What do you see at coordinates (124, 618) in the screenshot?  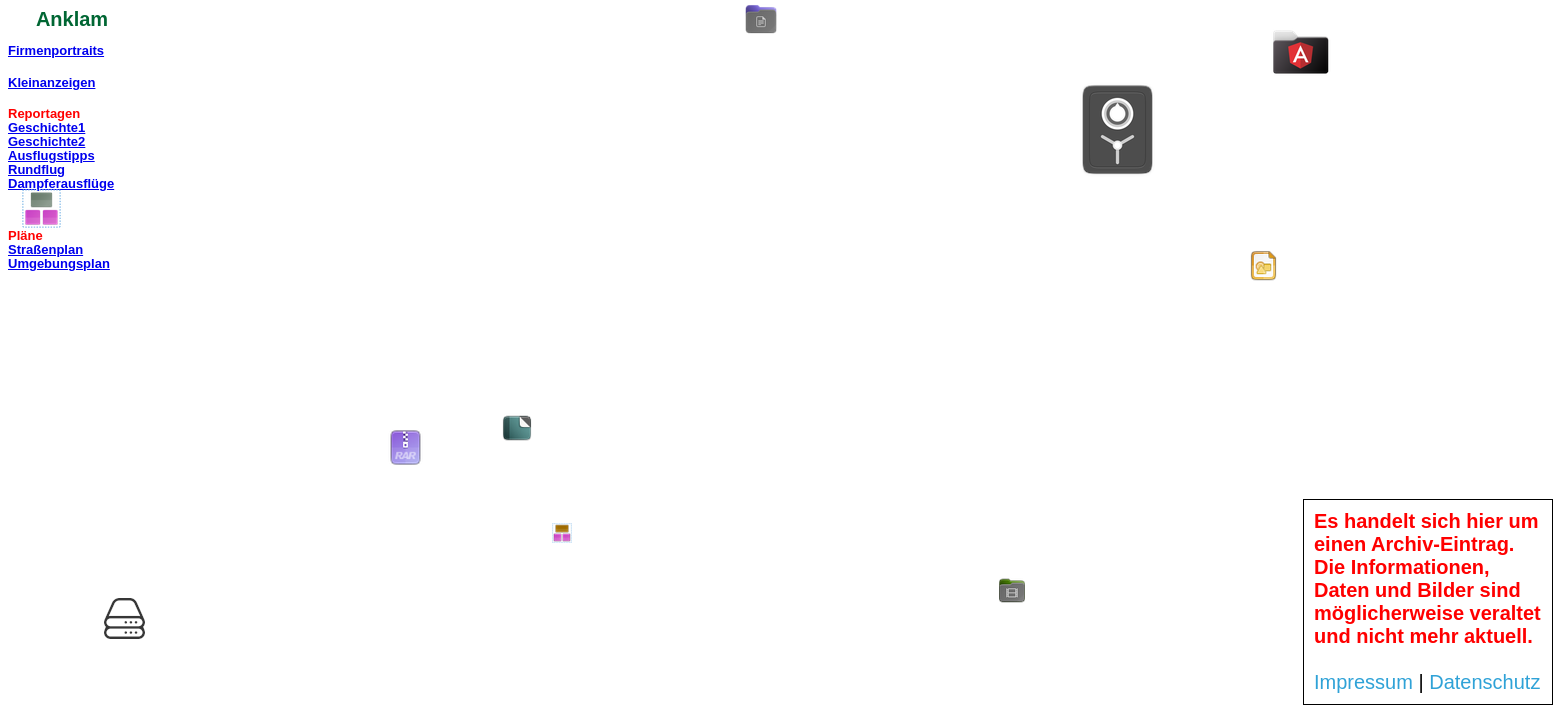 I see `access connected storage drives` at bounding box center [124, 618].